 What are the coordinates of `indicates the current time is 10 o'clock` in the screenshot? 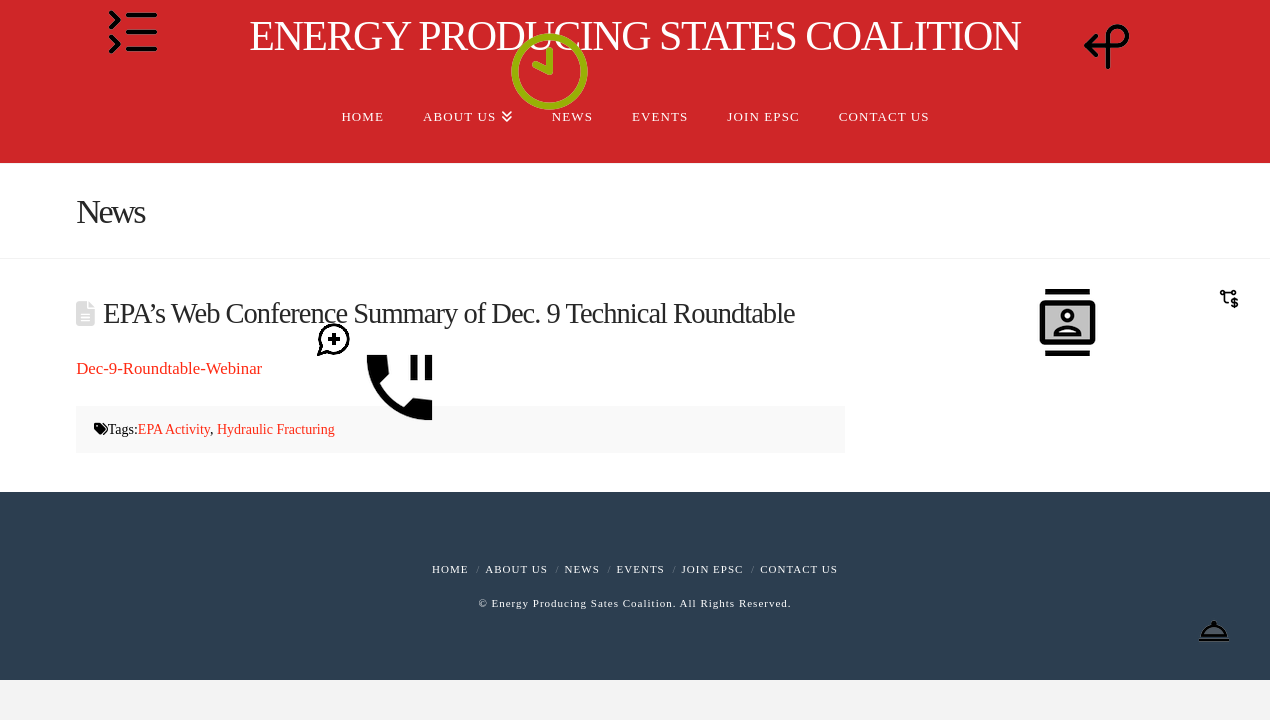 It's located at (549, 71).